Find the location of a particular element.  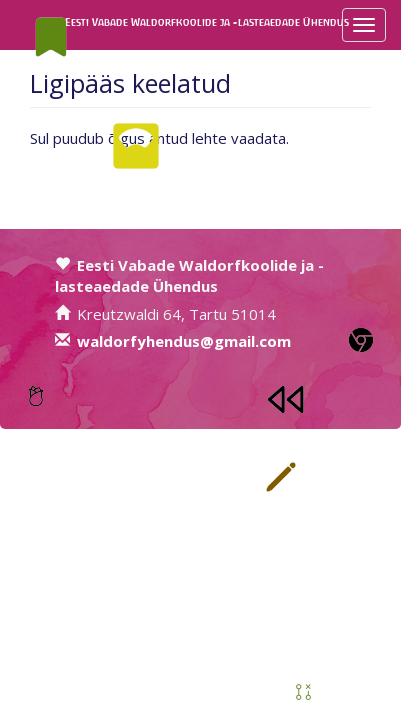

open link in Google Chrome browser is located at coordinates (361, 340).